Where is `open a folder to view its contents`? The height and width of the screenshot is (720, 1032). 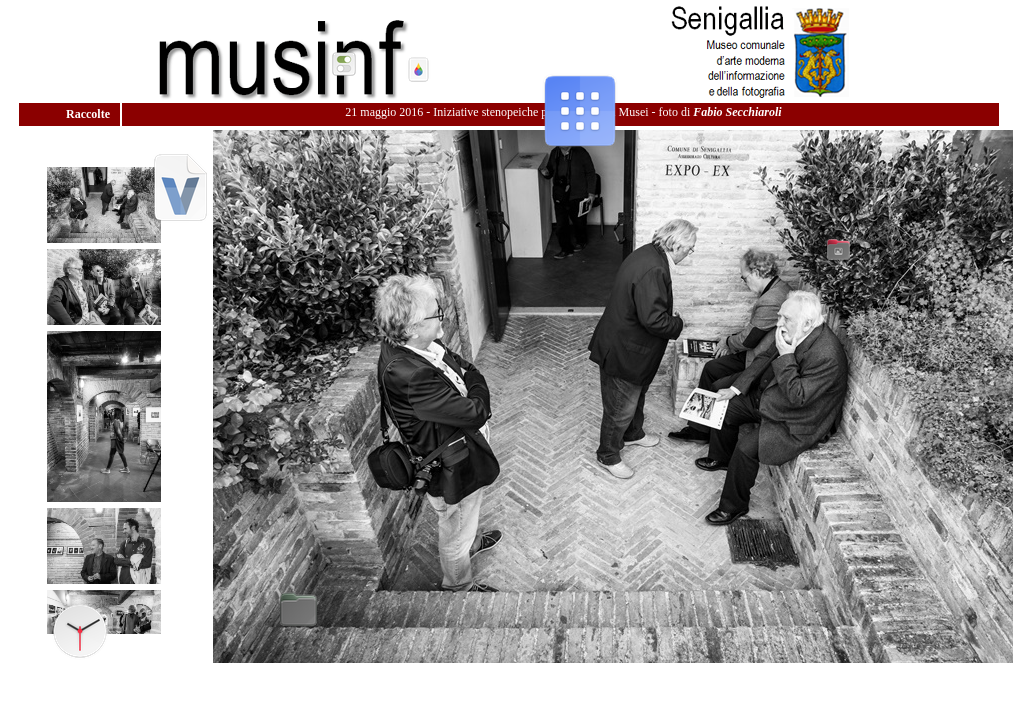 open a folder to view its contents is located at coordinates (298, 608).